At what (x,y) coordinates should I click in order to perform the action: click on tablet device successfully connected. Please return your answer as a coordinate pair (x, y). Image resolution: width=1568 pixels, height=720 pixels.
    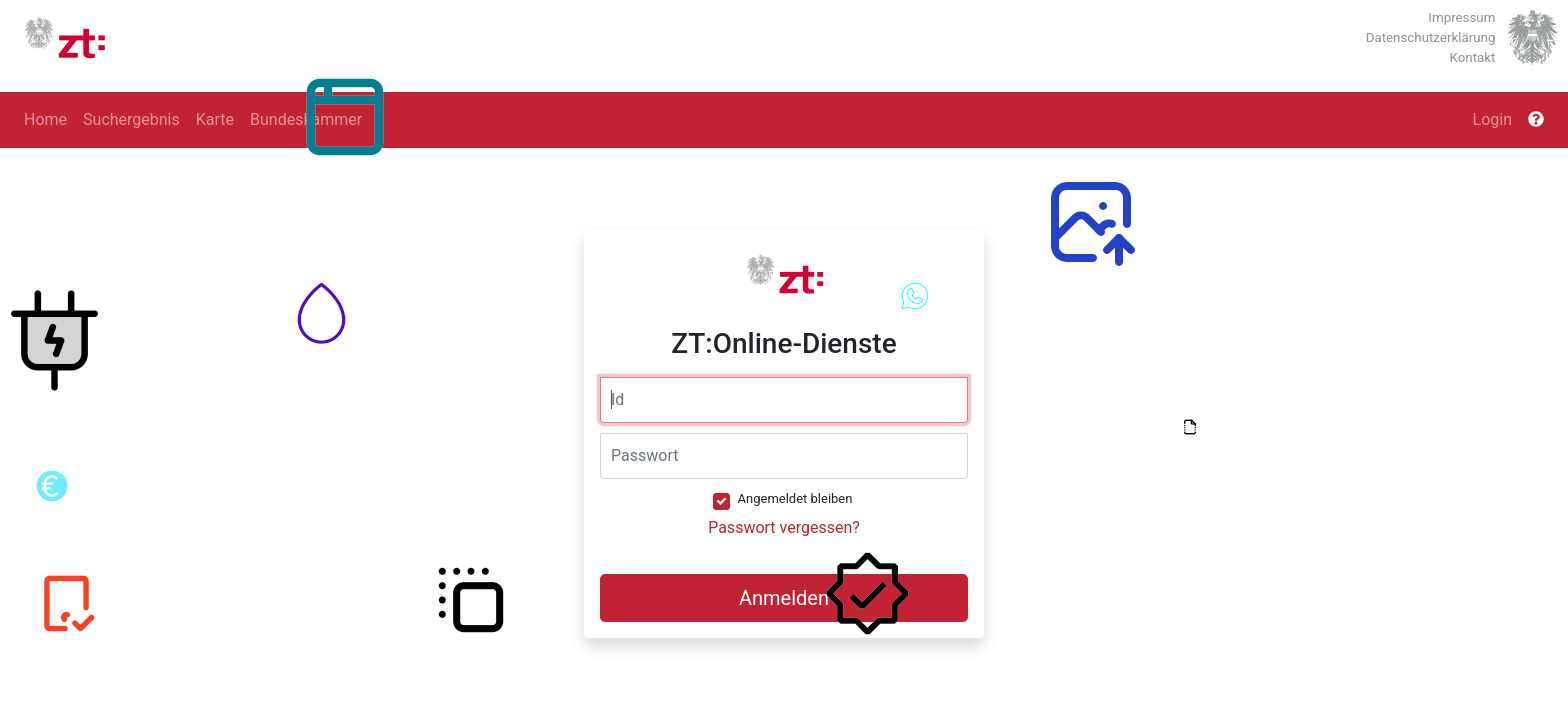
    Looking at the image, I should click on (66, 603).